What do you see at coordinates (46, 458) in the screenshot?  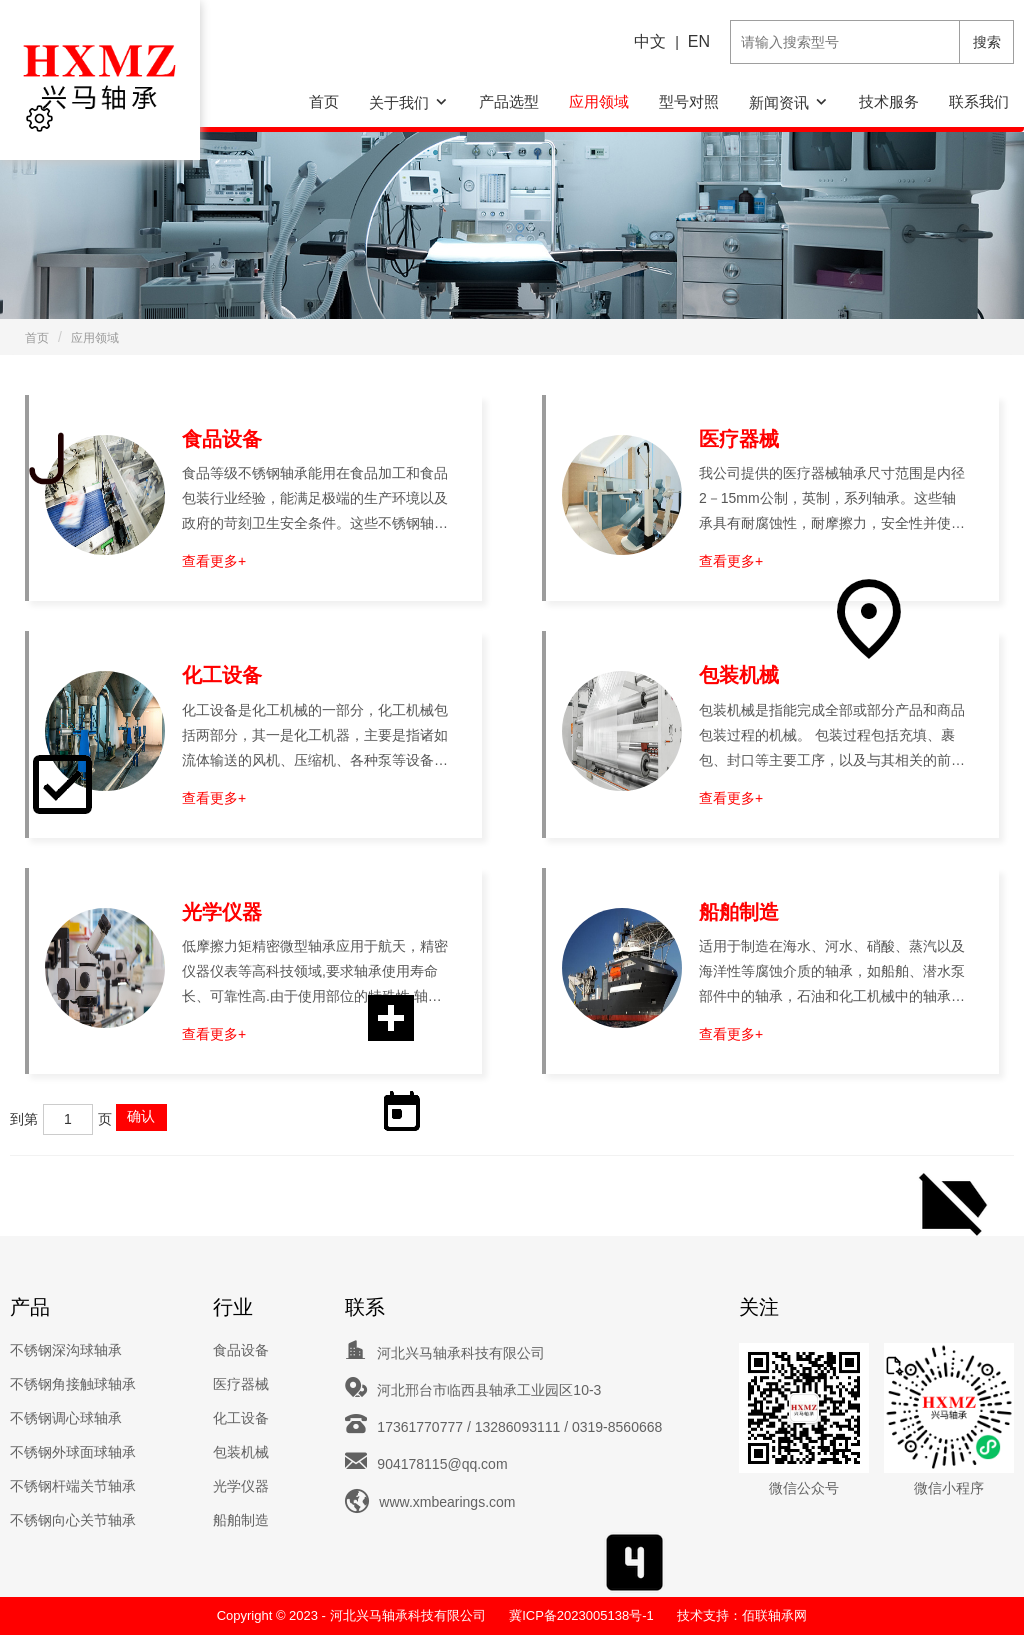 I see `represents the letter J in text formatting or typography` at bounding box center [46, 458].